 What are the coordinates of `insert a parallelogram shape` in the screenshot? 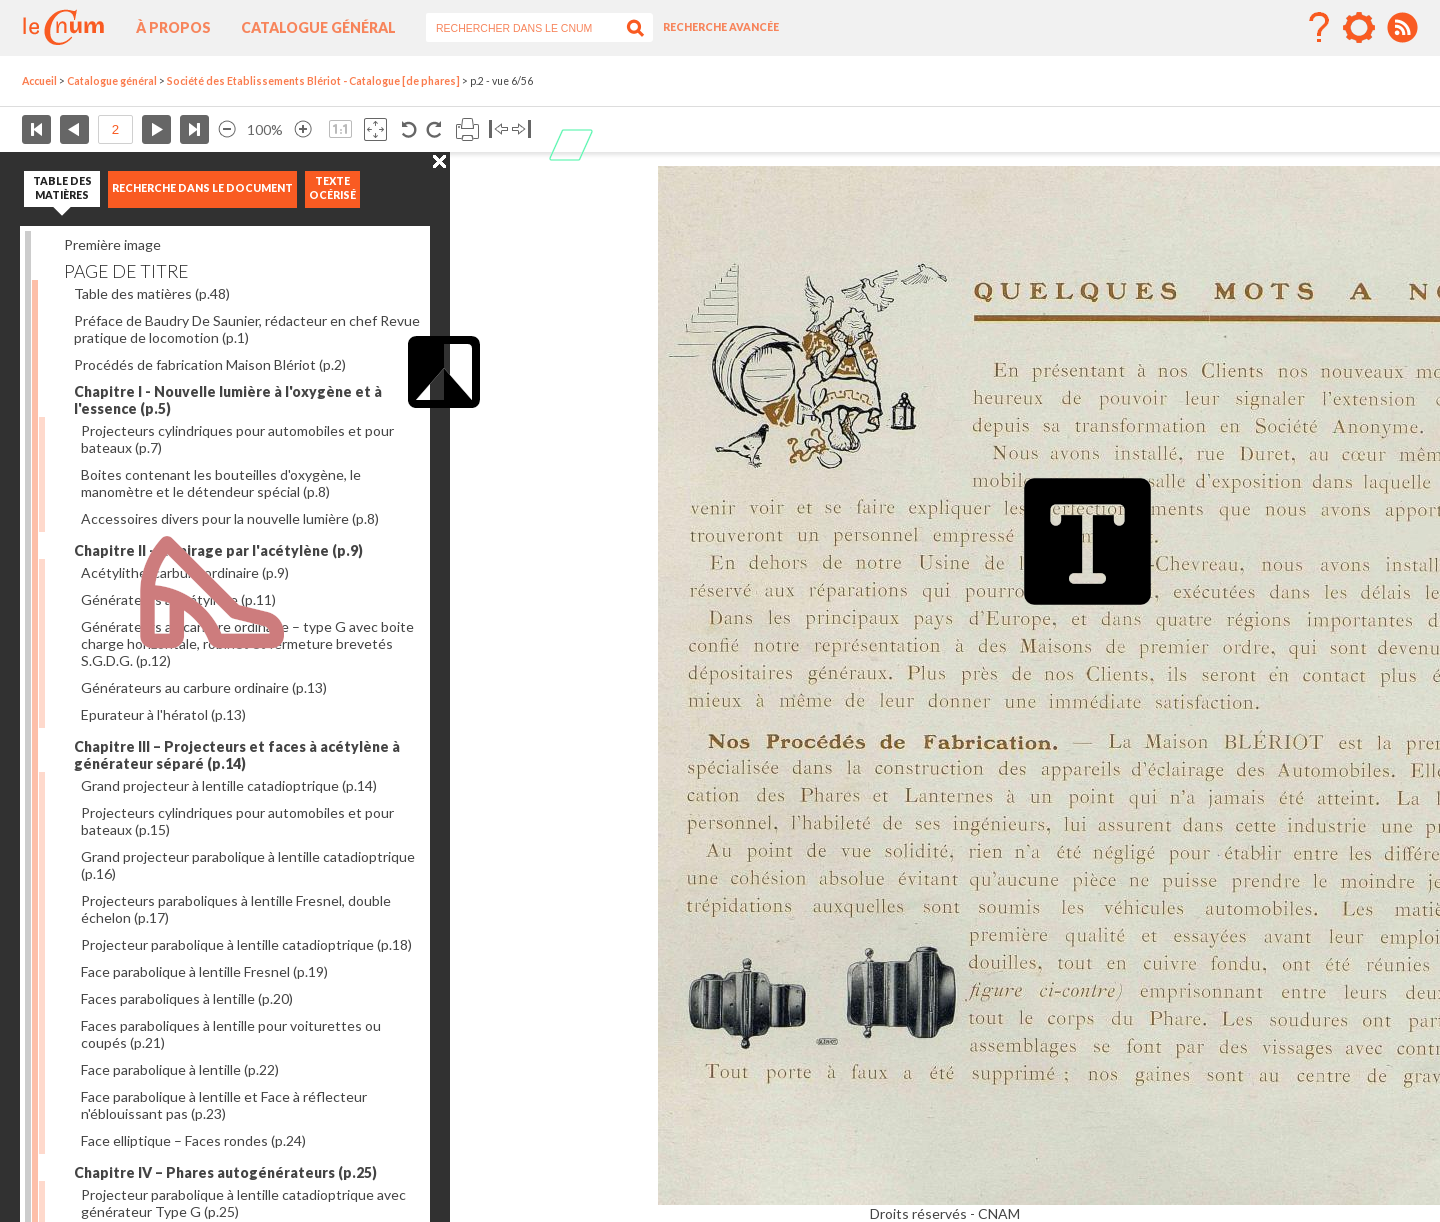 It's located at (571, 145).